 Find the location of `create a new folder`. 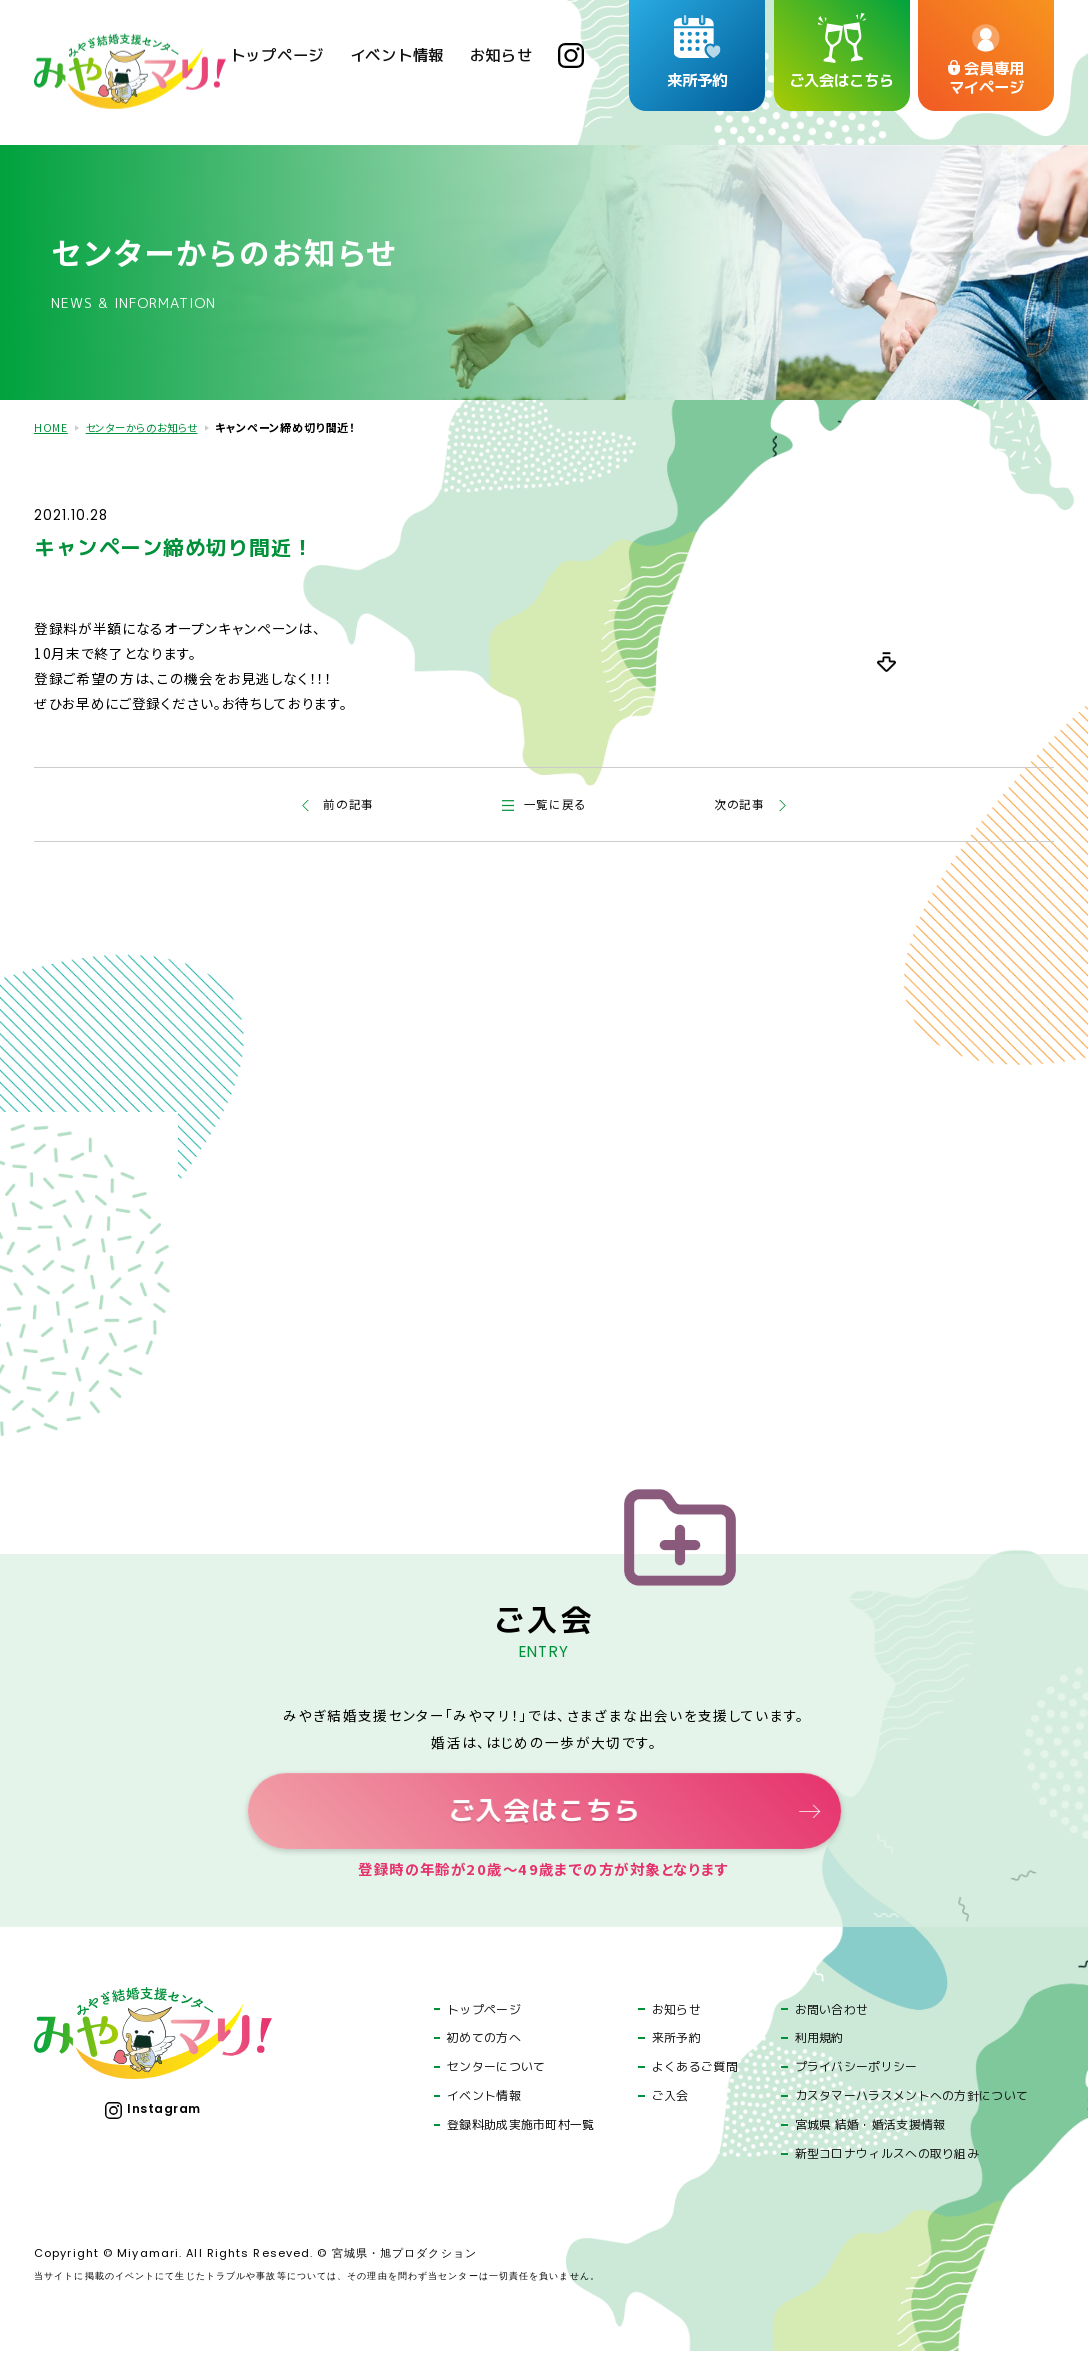

create a new folder is located at coordinates (680, 1540).